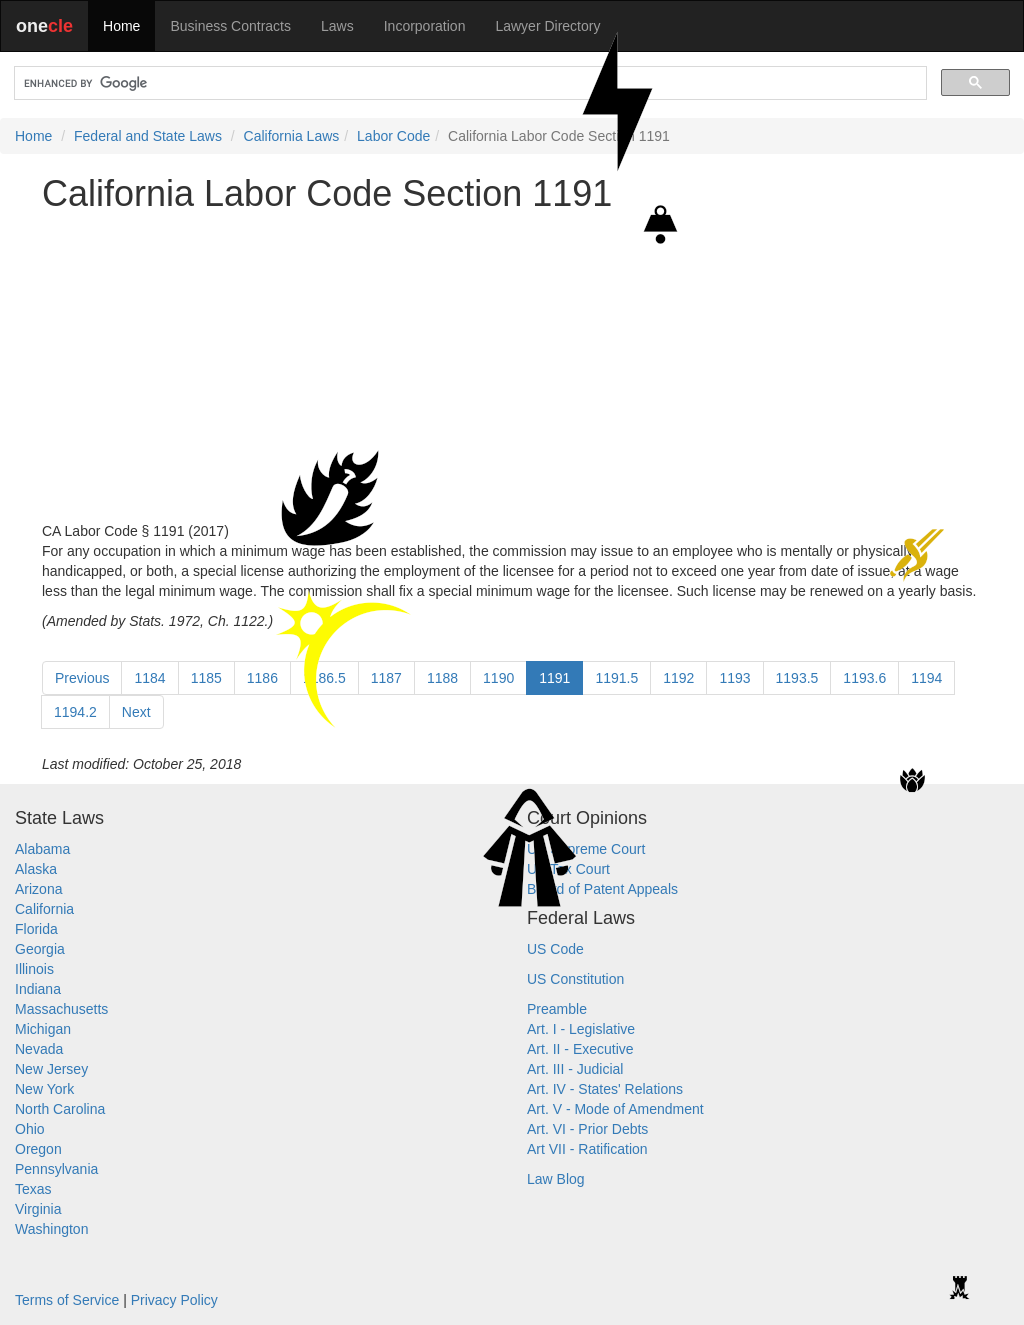 This screenshot has height=1325, width=1024. Describe the element at coordinates (912, 779) in the screenshot. I see `access meditation or mindfulness features` at that location.